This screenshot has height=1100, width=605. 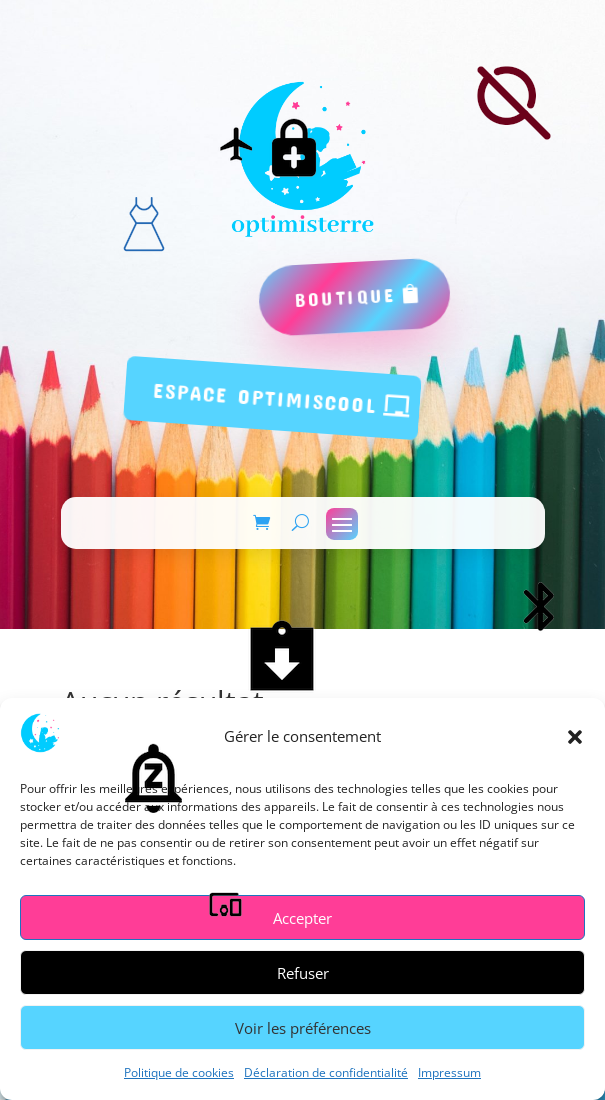 What do you see at coordinates (225, 904) in the screenshot?
I see `view other connected devices` at bounding box center [225, 904].